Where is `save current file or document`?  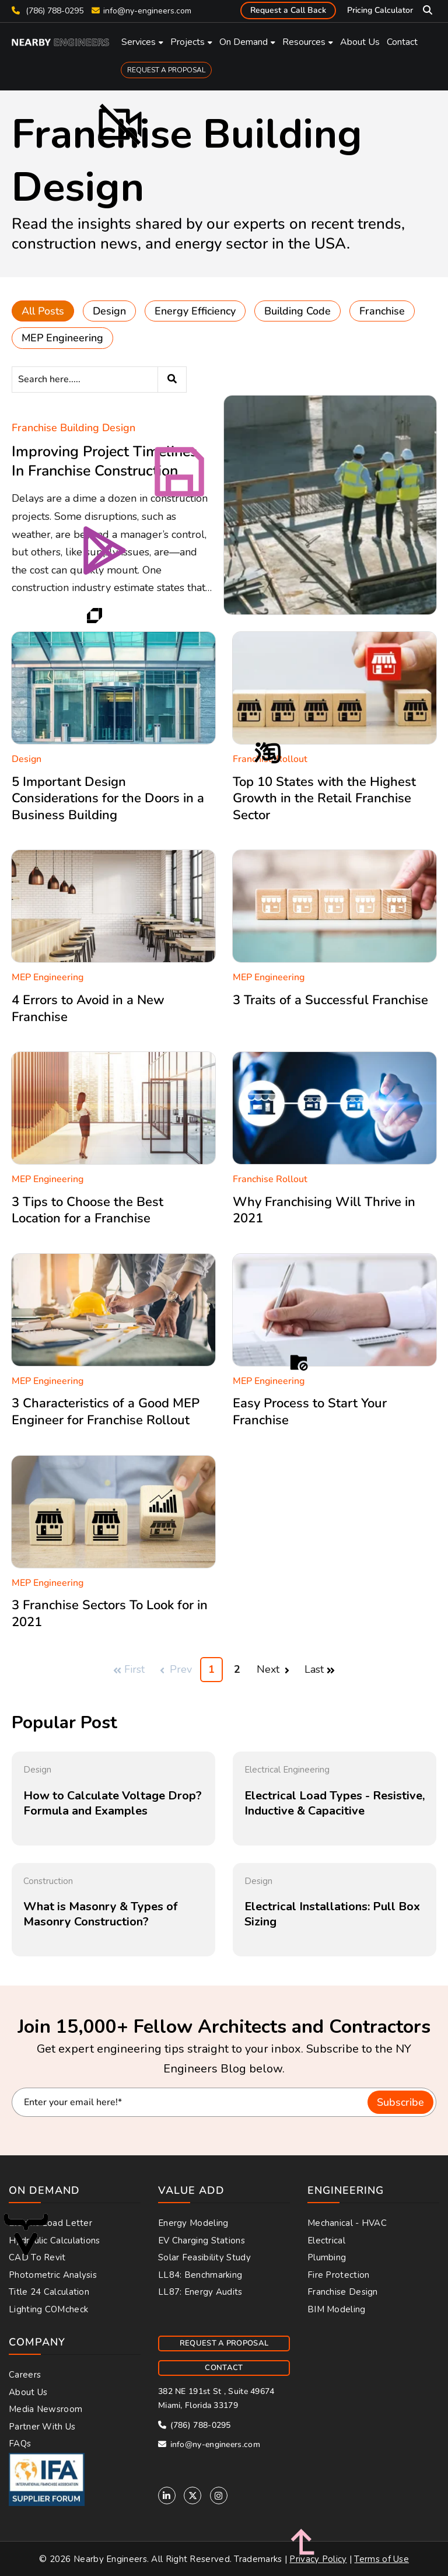
save current file or document is located at coordinates (179, 471).